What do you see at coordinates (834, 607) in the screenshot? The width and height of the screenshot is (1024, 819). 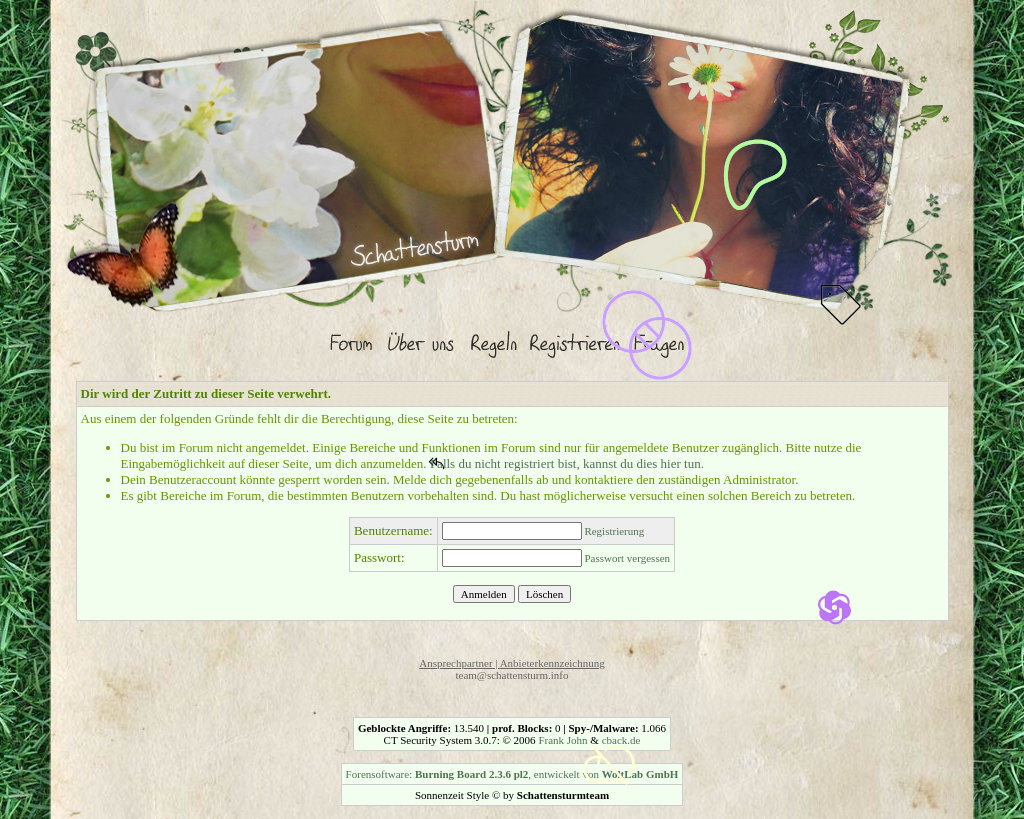 I see `open OpenAI or ChatGPT app` at bounding box center [834, 607].